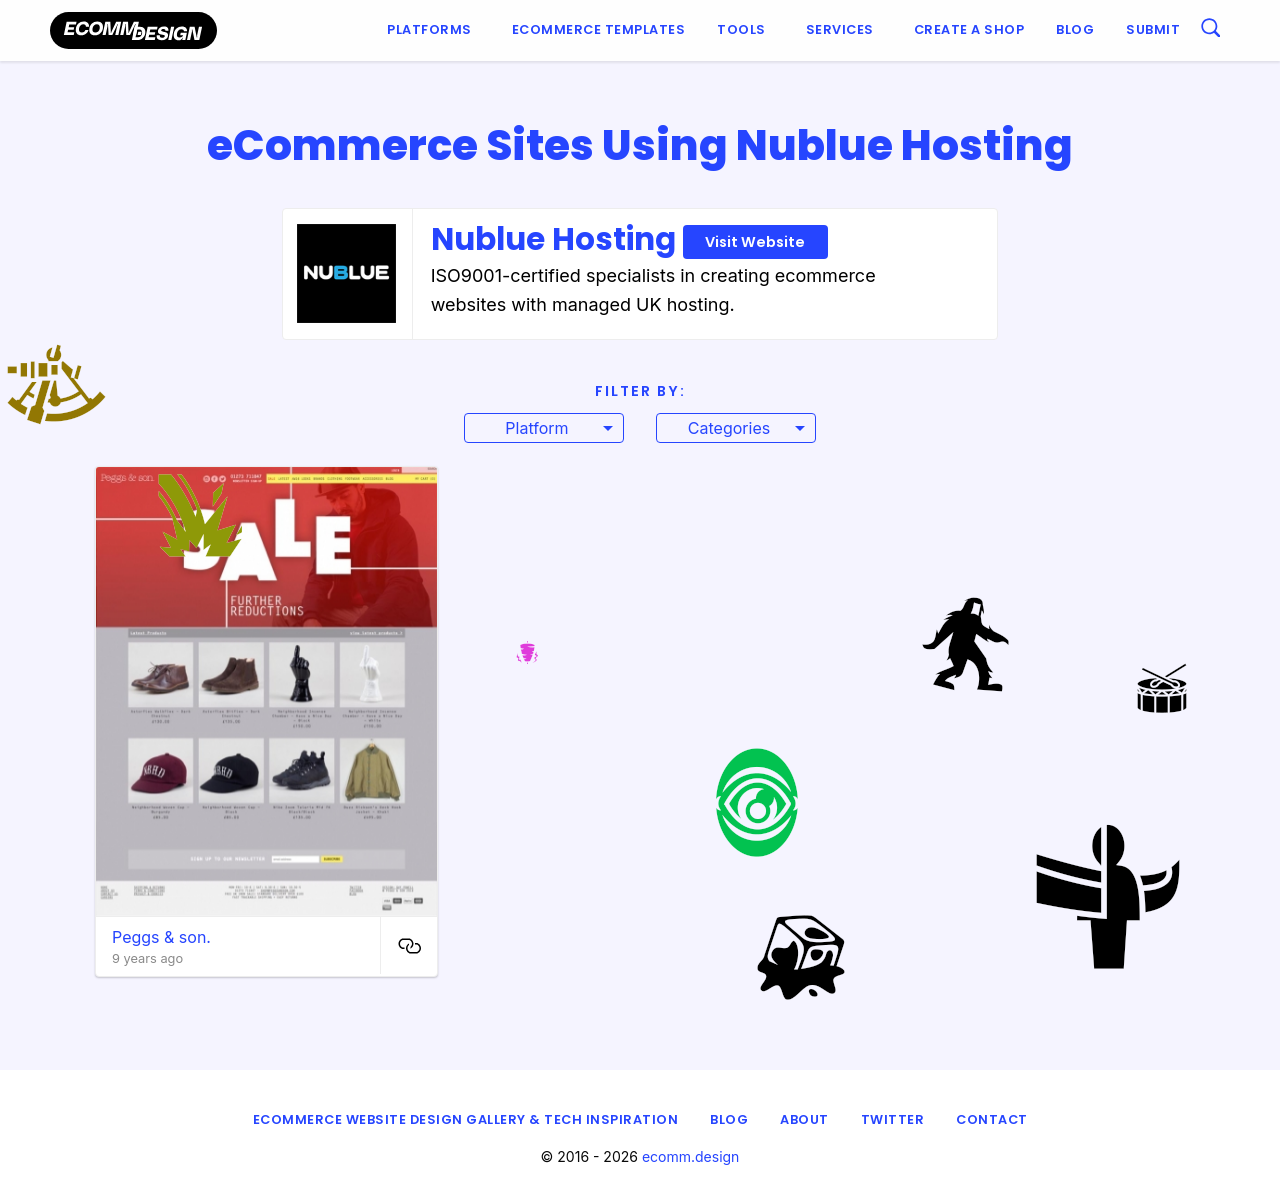  I want to click on indicates a cooling effect or freeze ability wearing off, so click(801, 956).